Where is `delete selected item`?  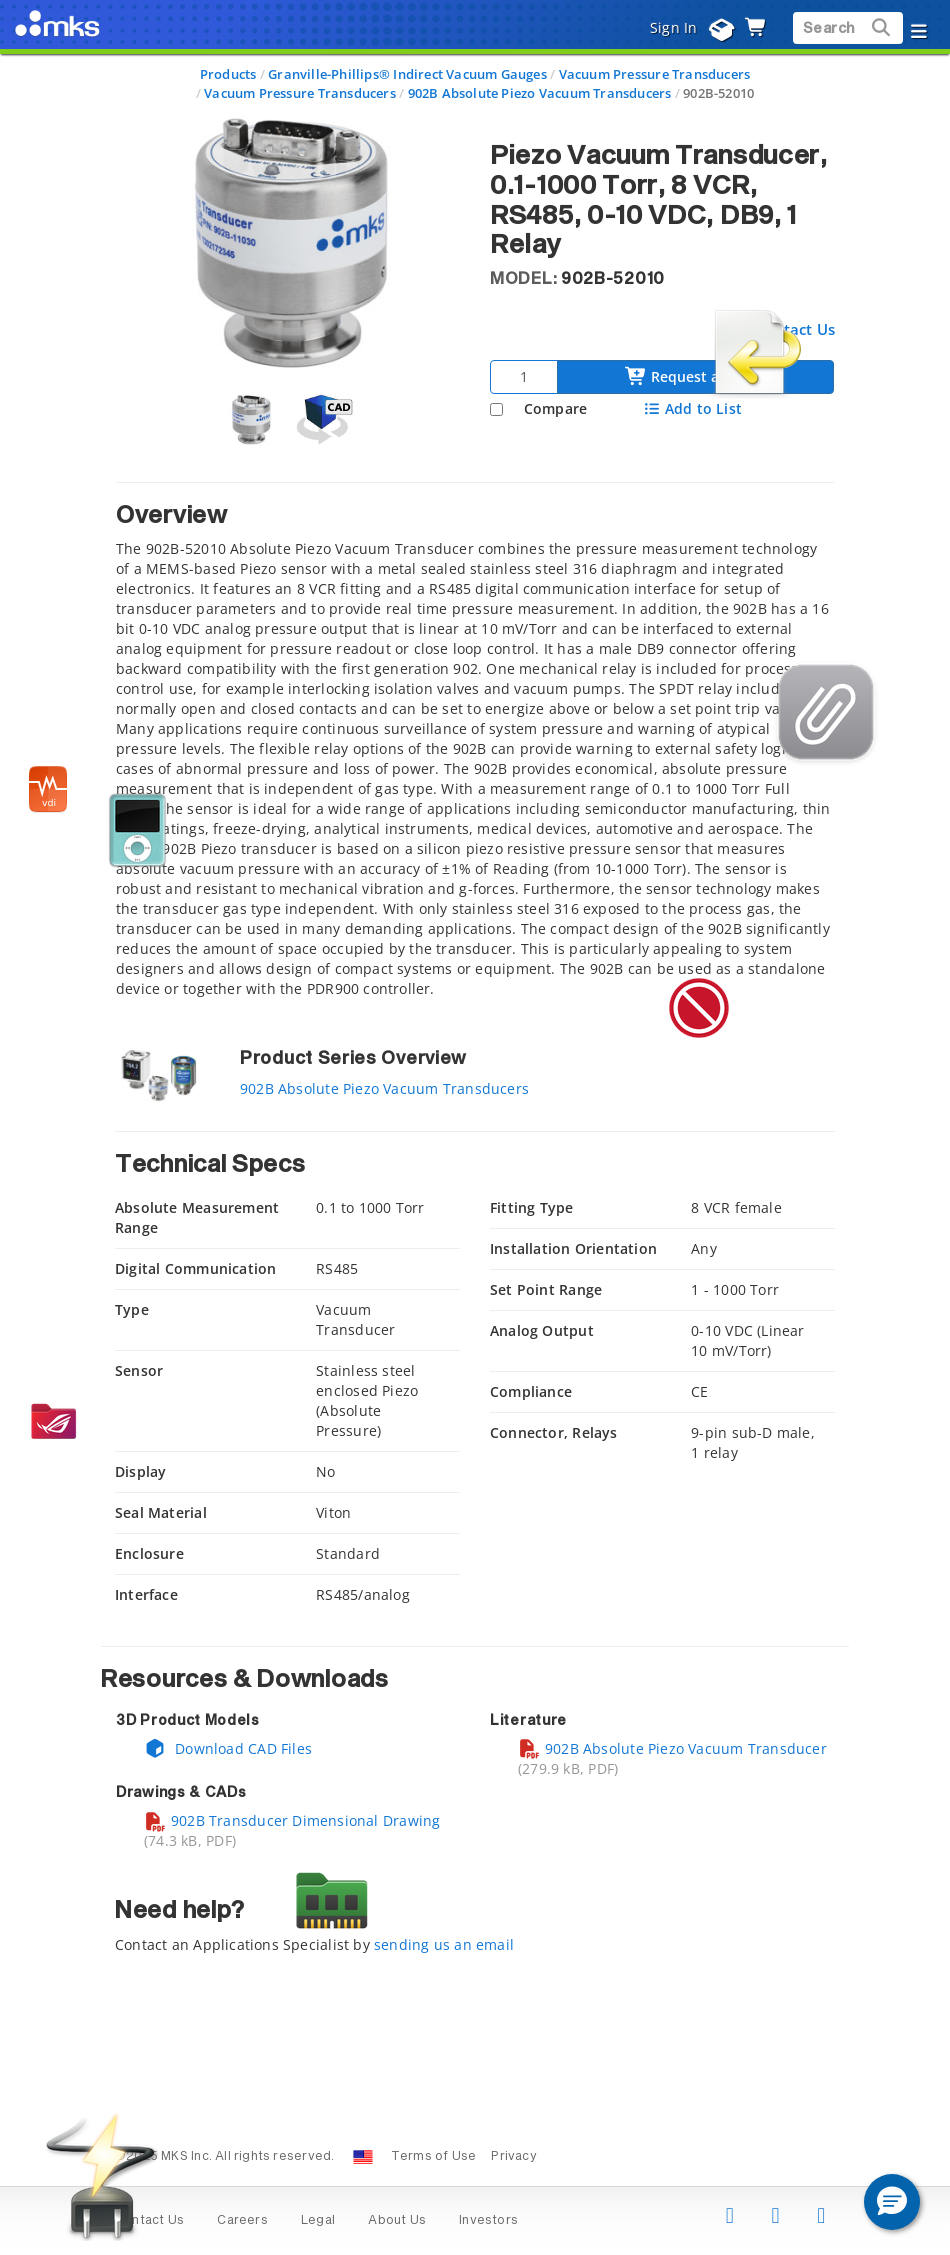 delete selected item is located at coordinates (699, 1008).